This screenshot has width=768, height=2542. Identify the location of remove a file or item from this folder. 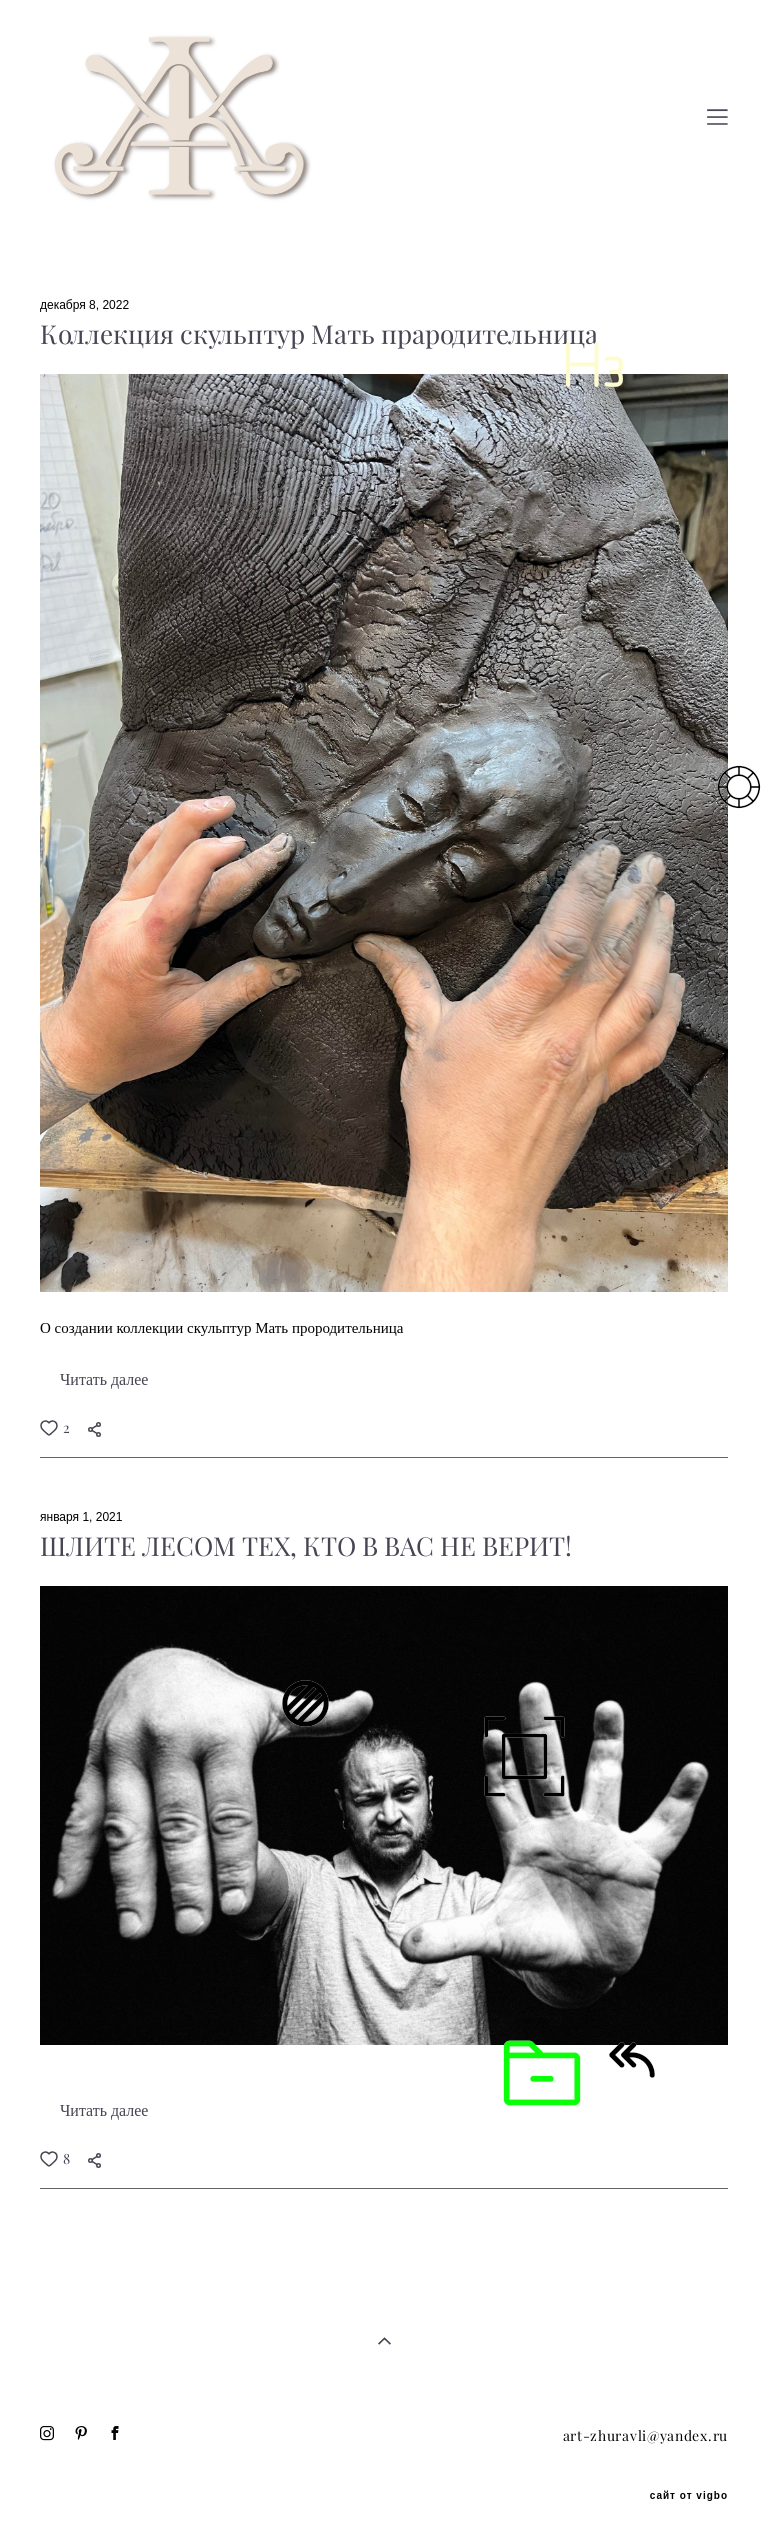
(542, 2073).